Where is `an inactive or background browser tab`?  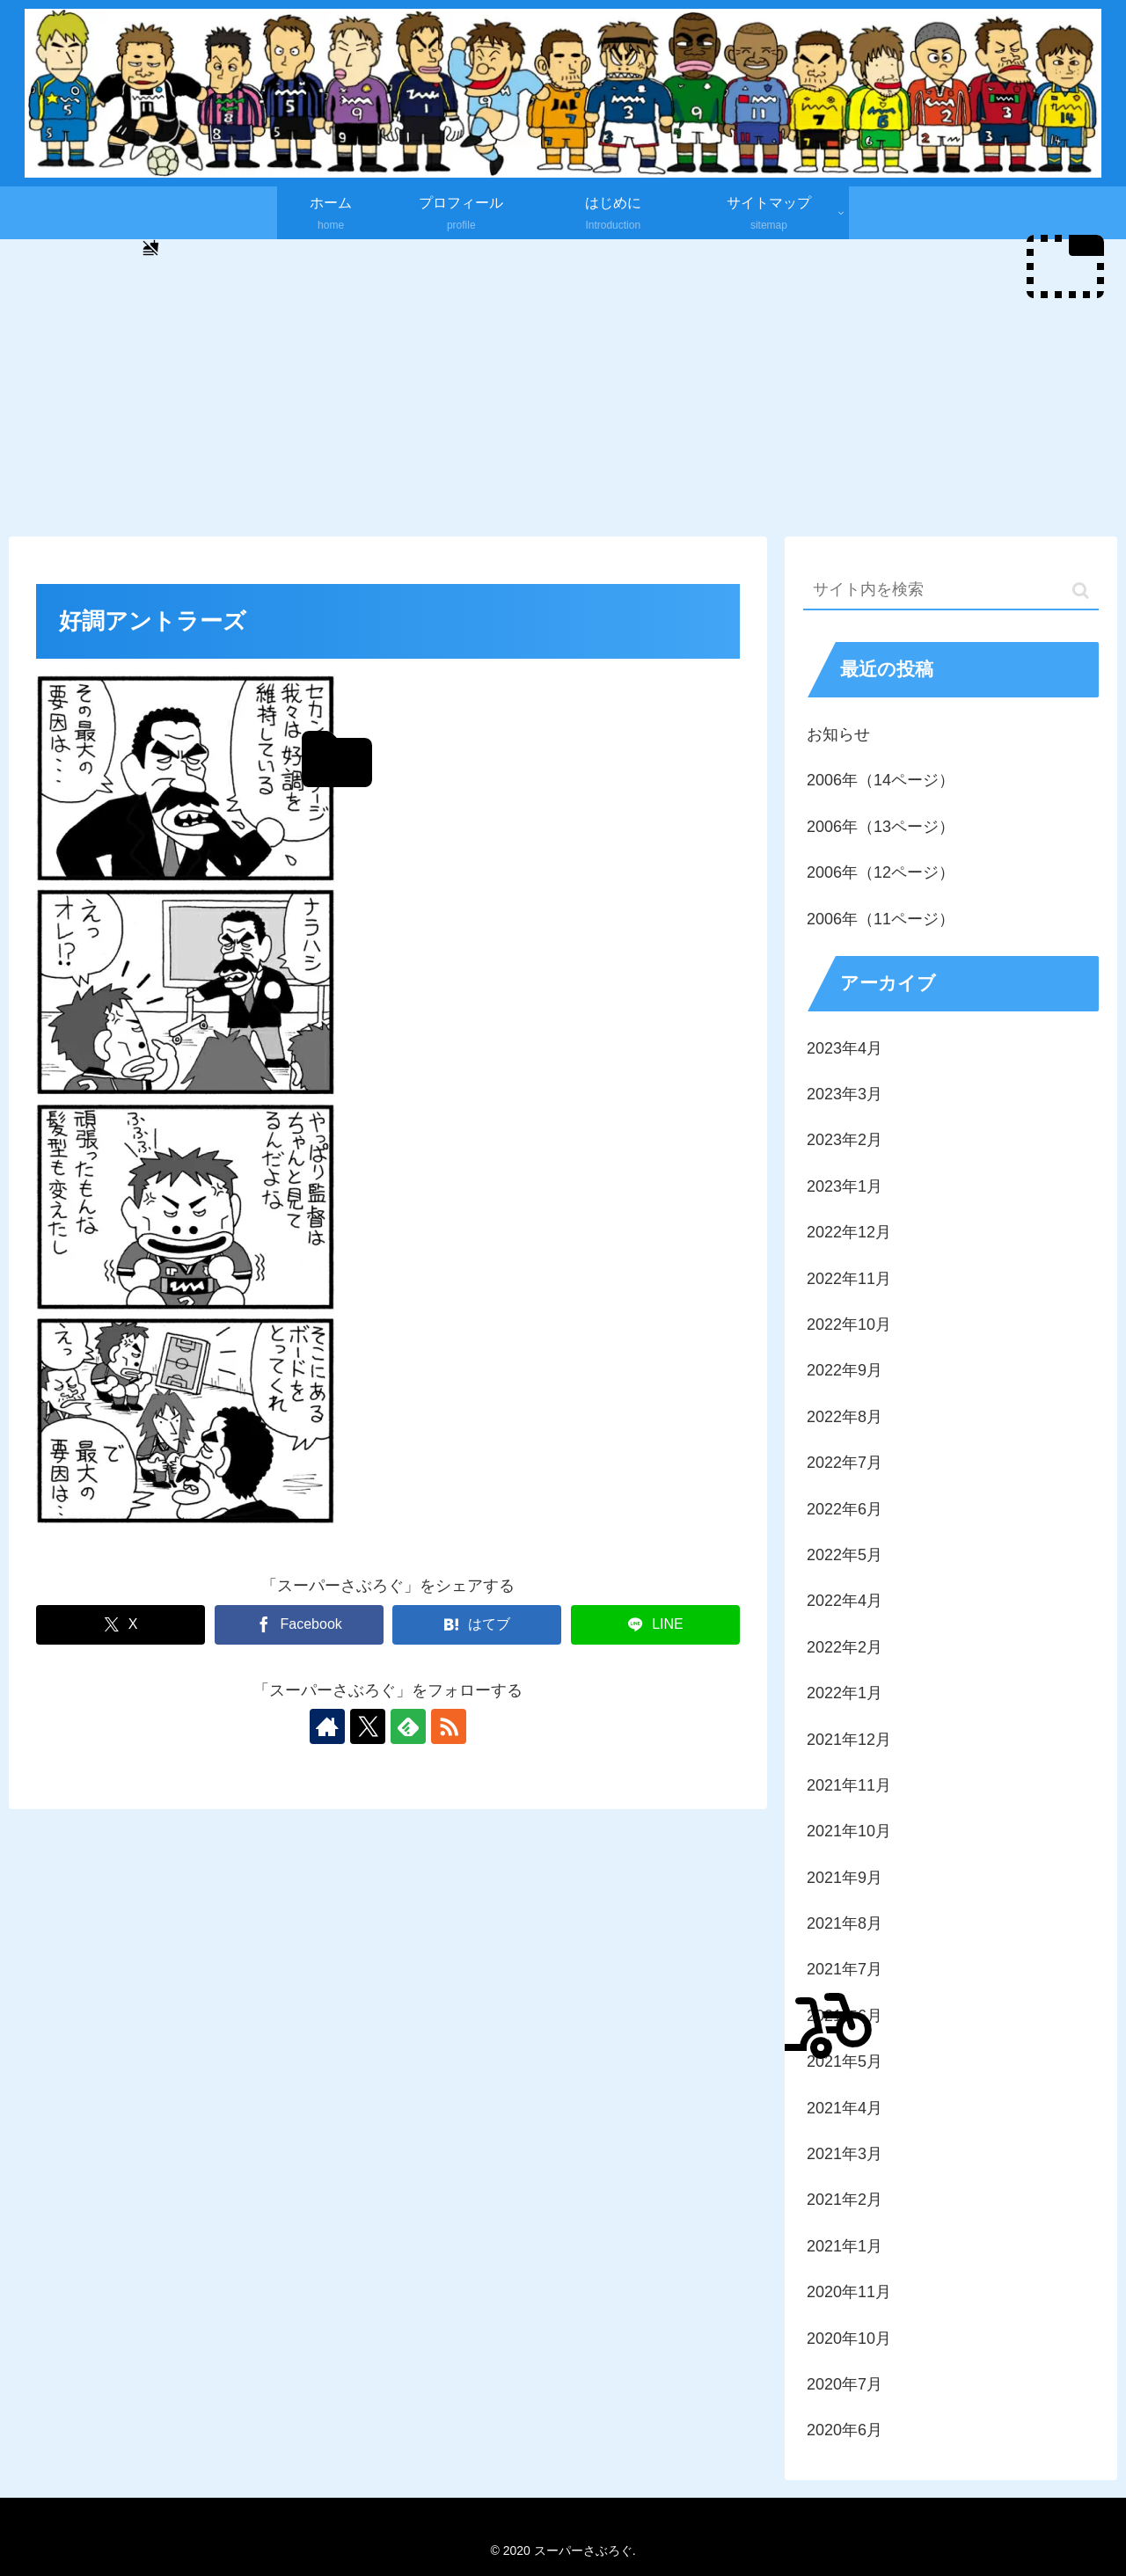 an inactive or background browser tab is located at coordinates (1065, 266).